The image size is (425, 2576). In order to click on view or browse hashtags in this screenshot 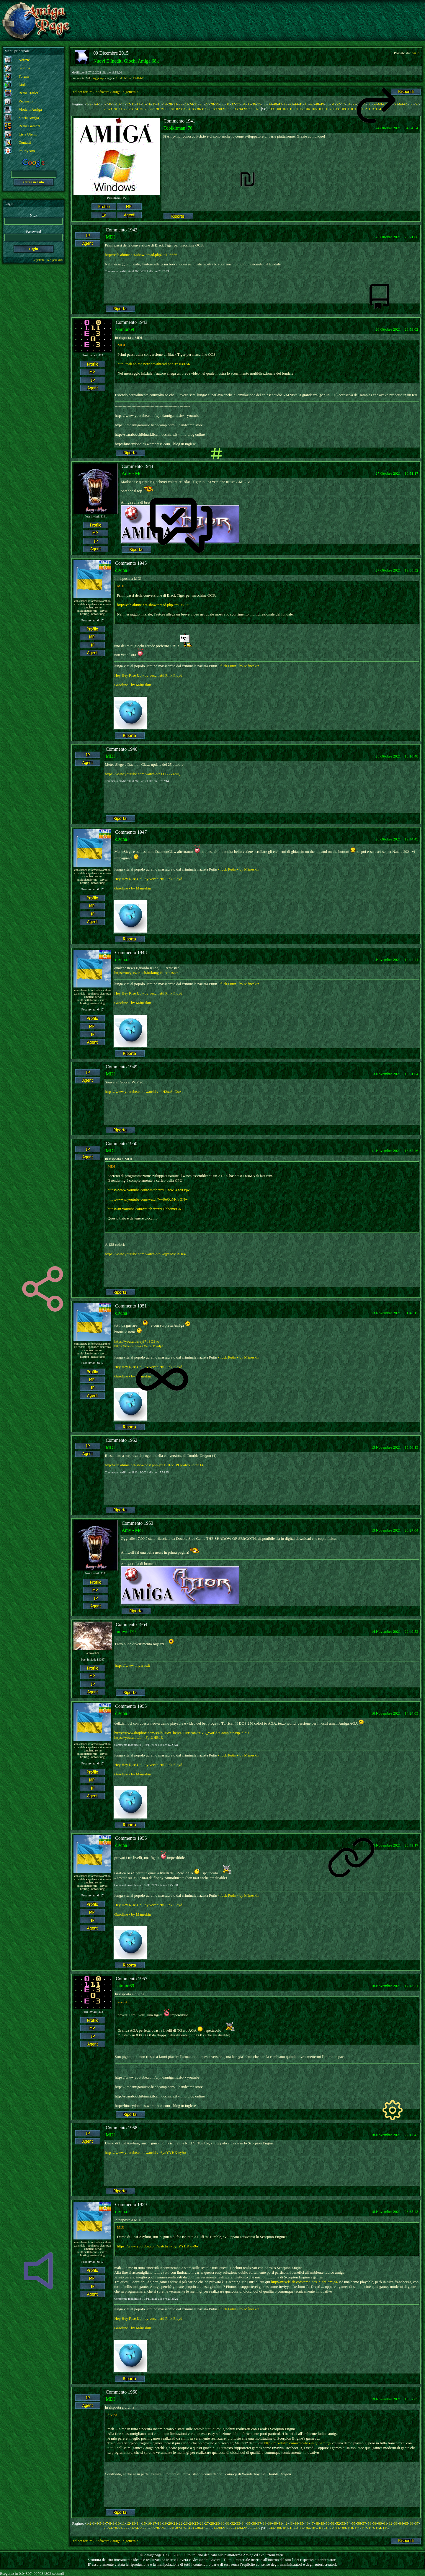, I will do `click(216, 453)`.